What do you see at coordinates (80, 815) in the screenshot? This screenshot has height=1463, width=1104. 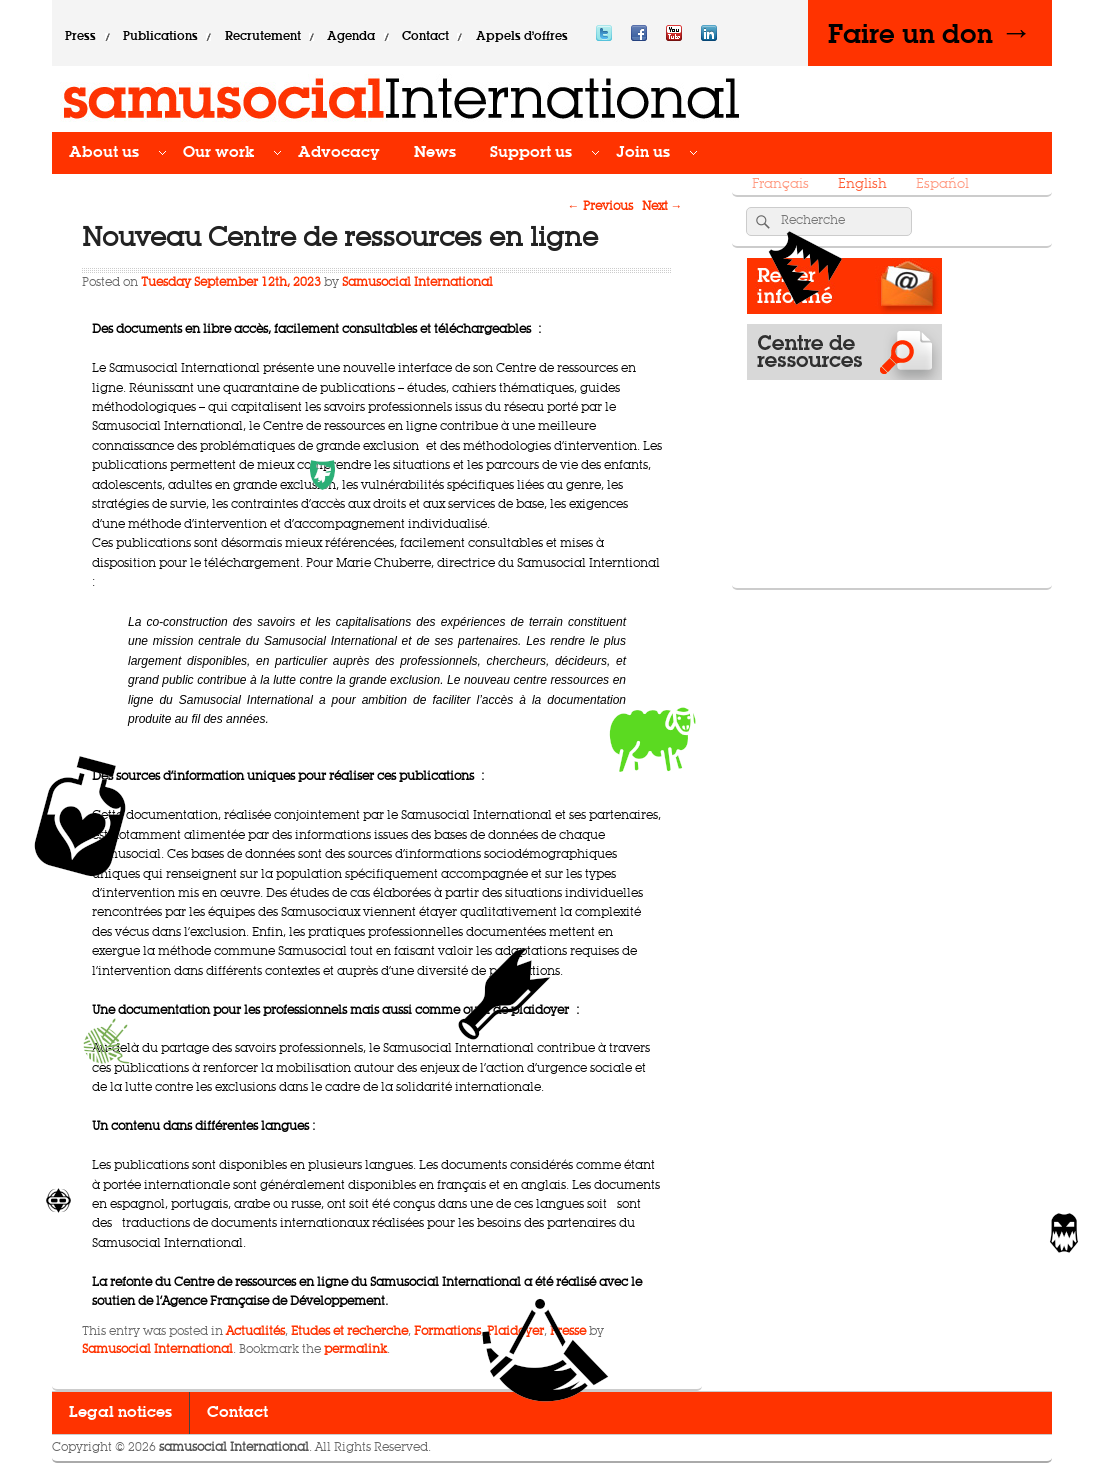 I see `health potion or healing item in a game inventory` at bounding box center [80, 815].